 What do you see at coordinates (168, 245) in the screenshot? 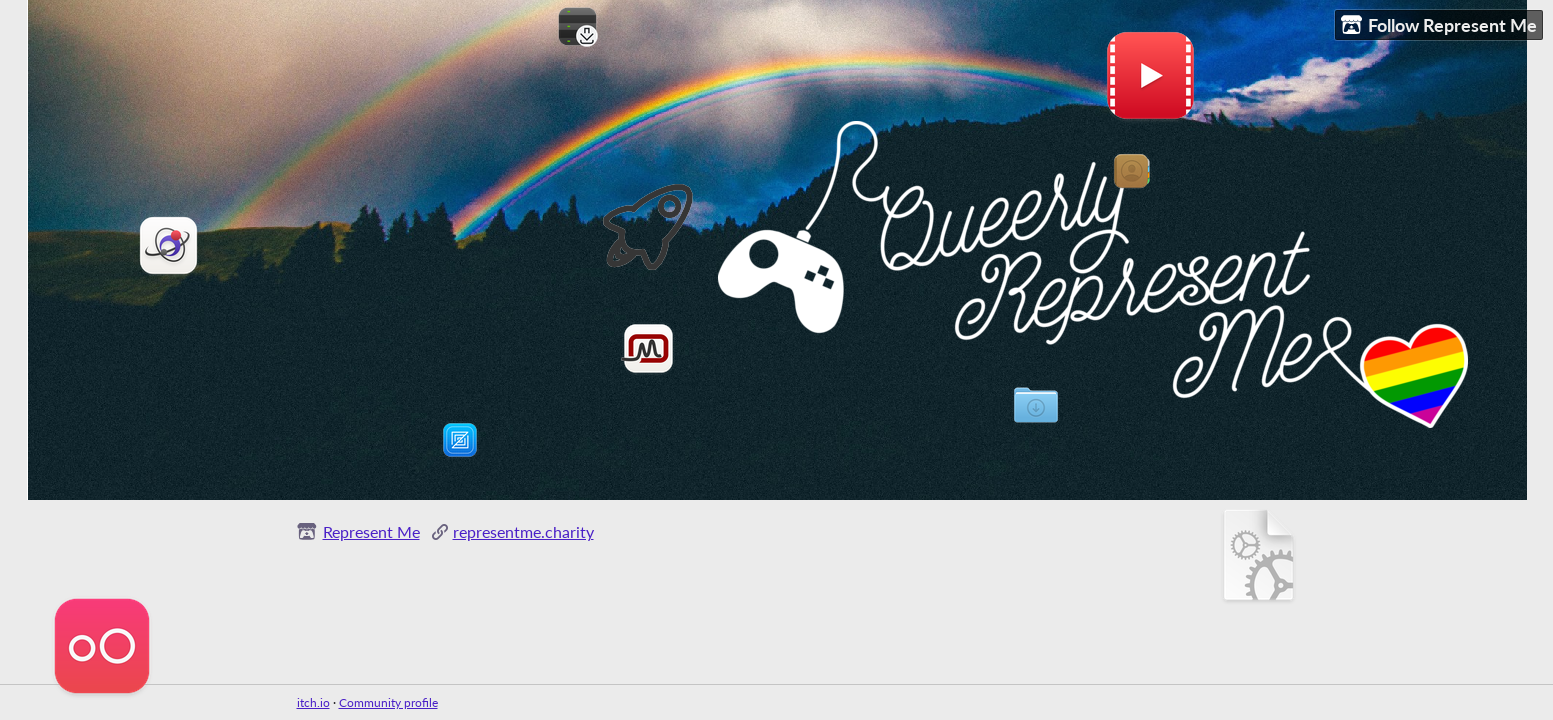
I see `open mkvmerge video merging tool` at bounding box center [168, 245].